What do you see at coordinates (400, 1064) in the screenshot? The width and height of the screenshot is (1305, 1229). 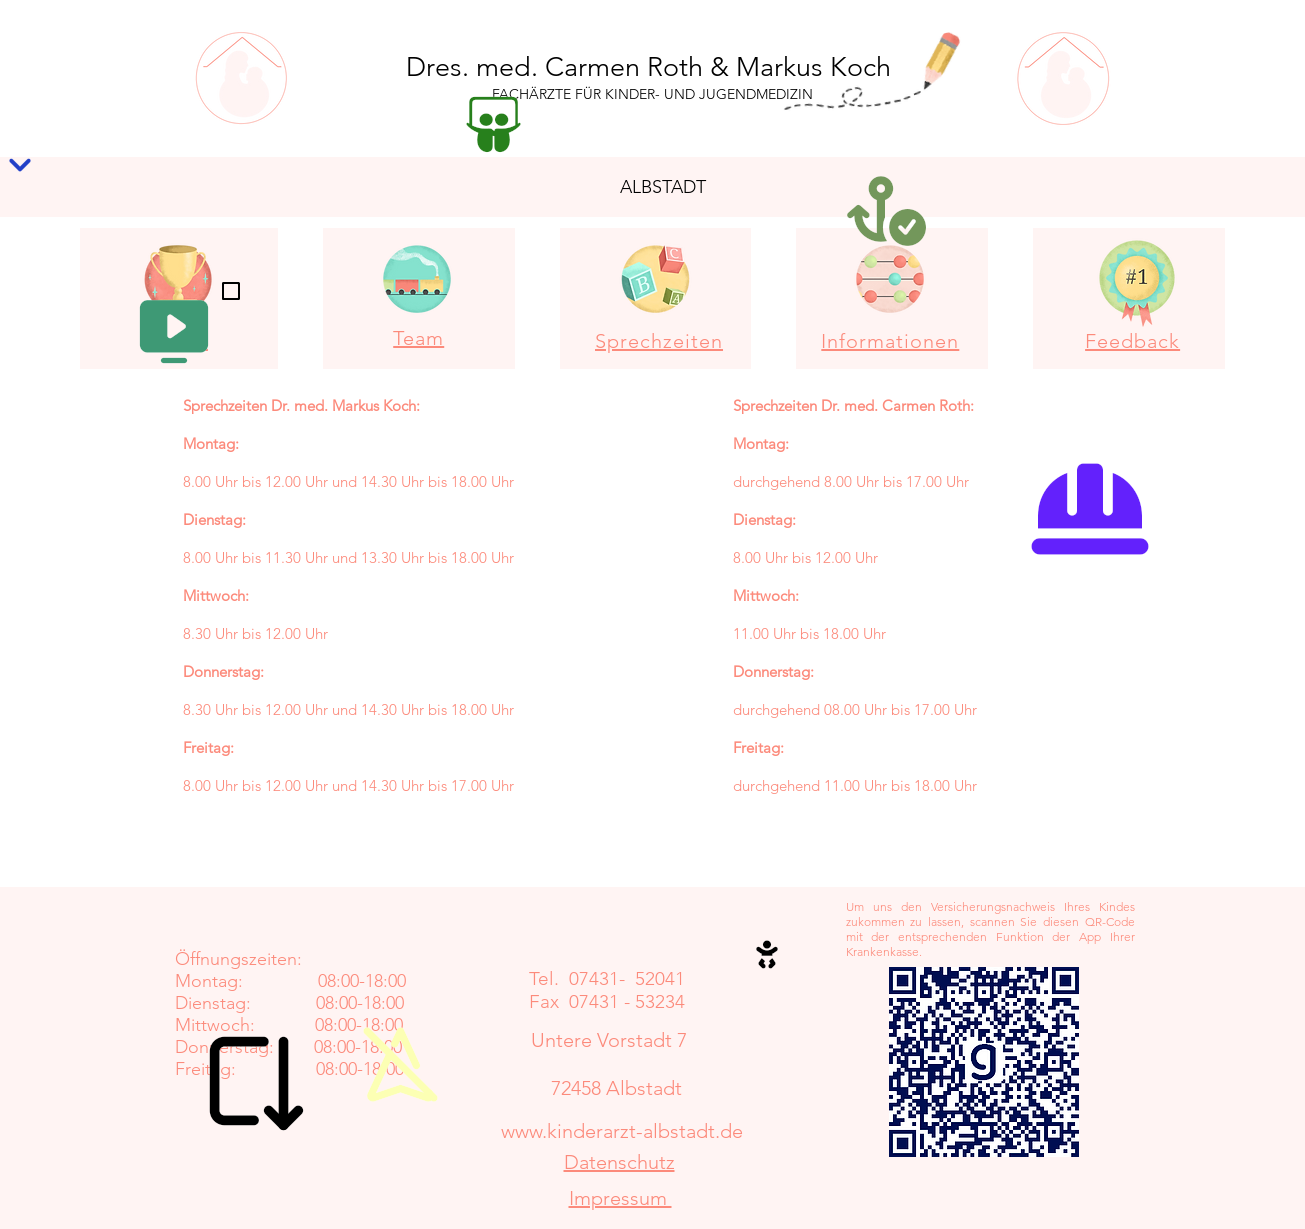 I see `navigation or GPS is disabled` at bounding box center [400, 1064].